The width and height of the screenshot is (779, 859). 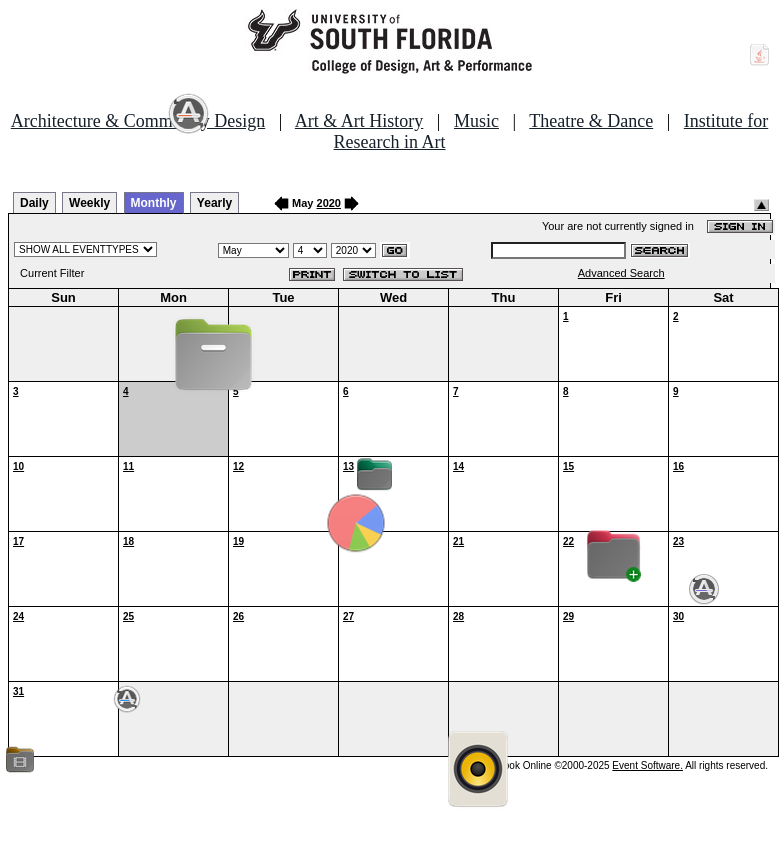 I want to click on open the system software update application, so click(x=188, y=113).